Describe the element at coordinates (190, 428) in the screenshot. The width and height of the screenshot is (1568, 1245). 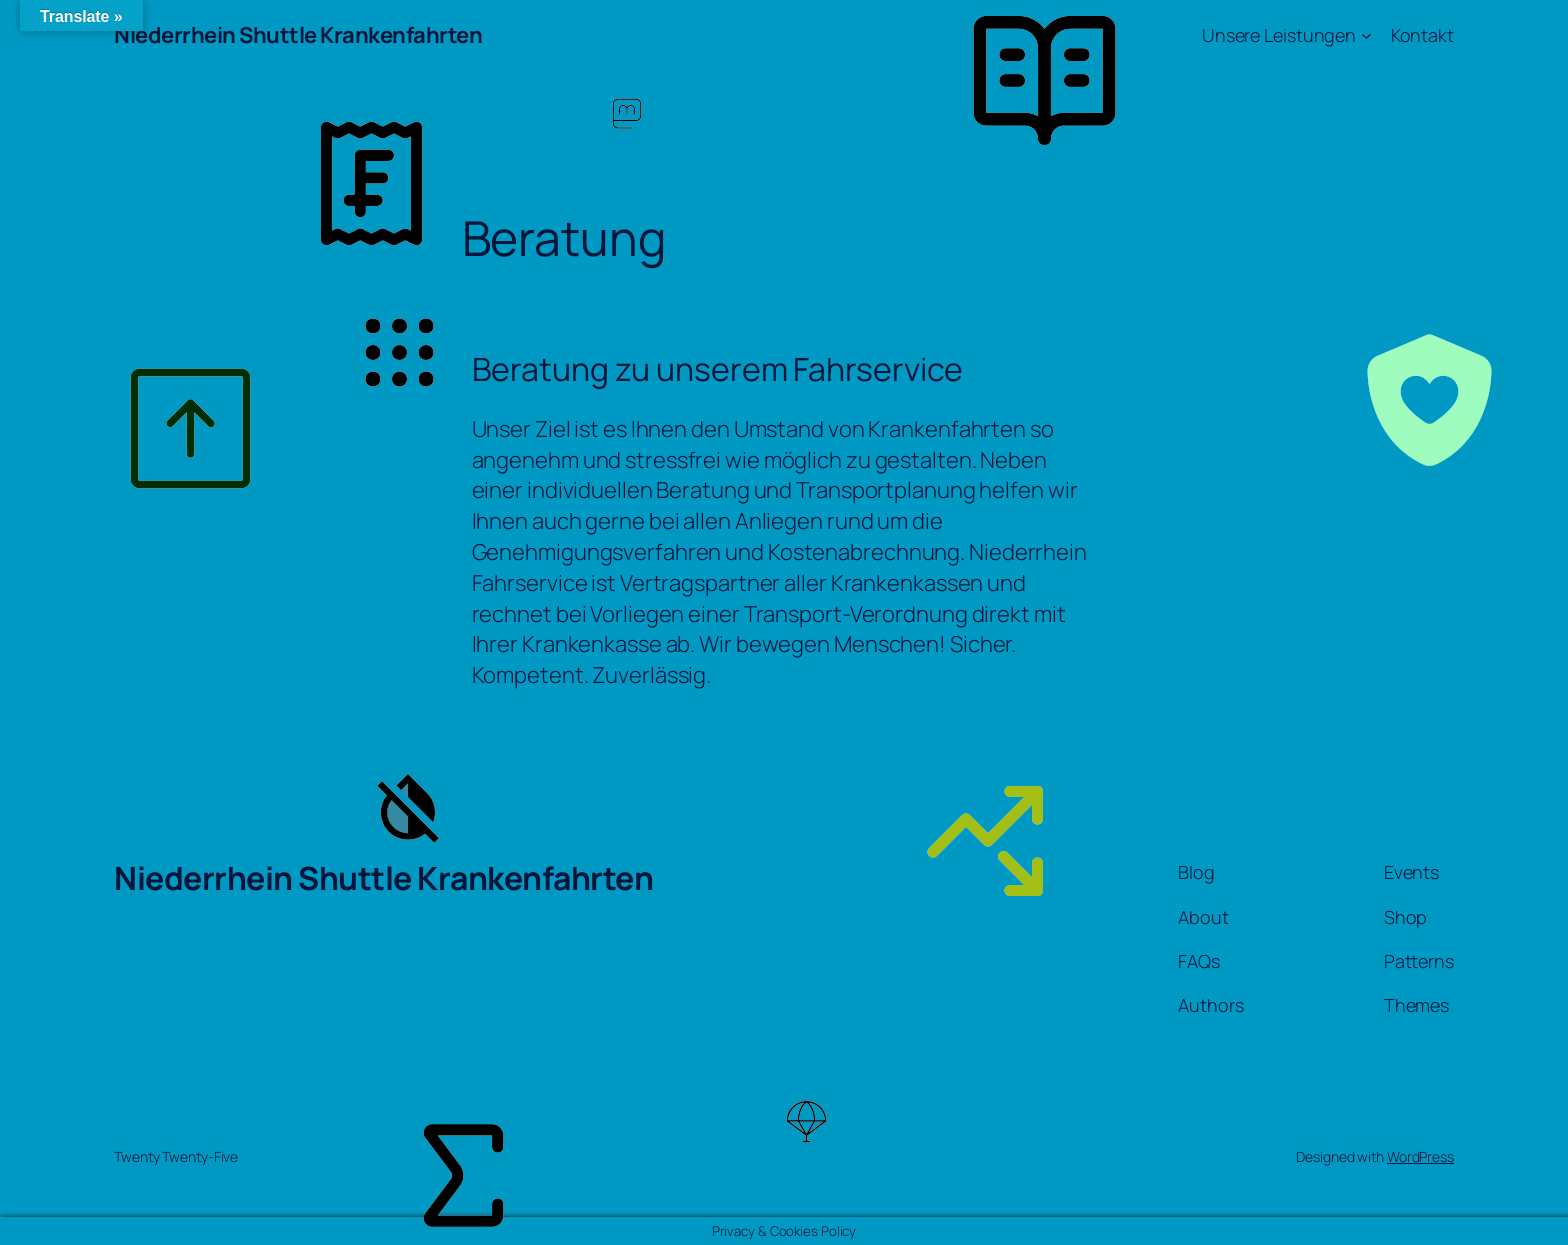
I see `upload a file or content` at that location.